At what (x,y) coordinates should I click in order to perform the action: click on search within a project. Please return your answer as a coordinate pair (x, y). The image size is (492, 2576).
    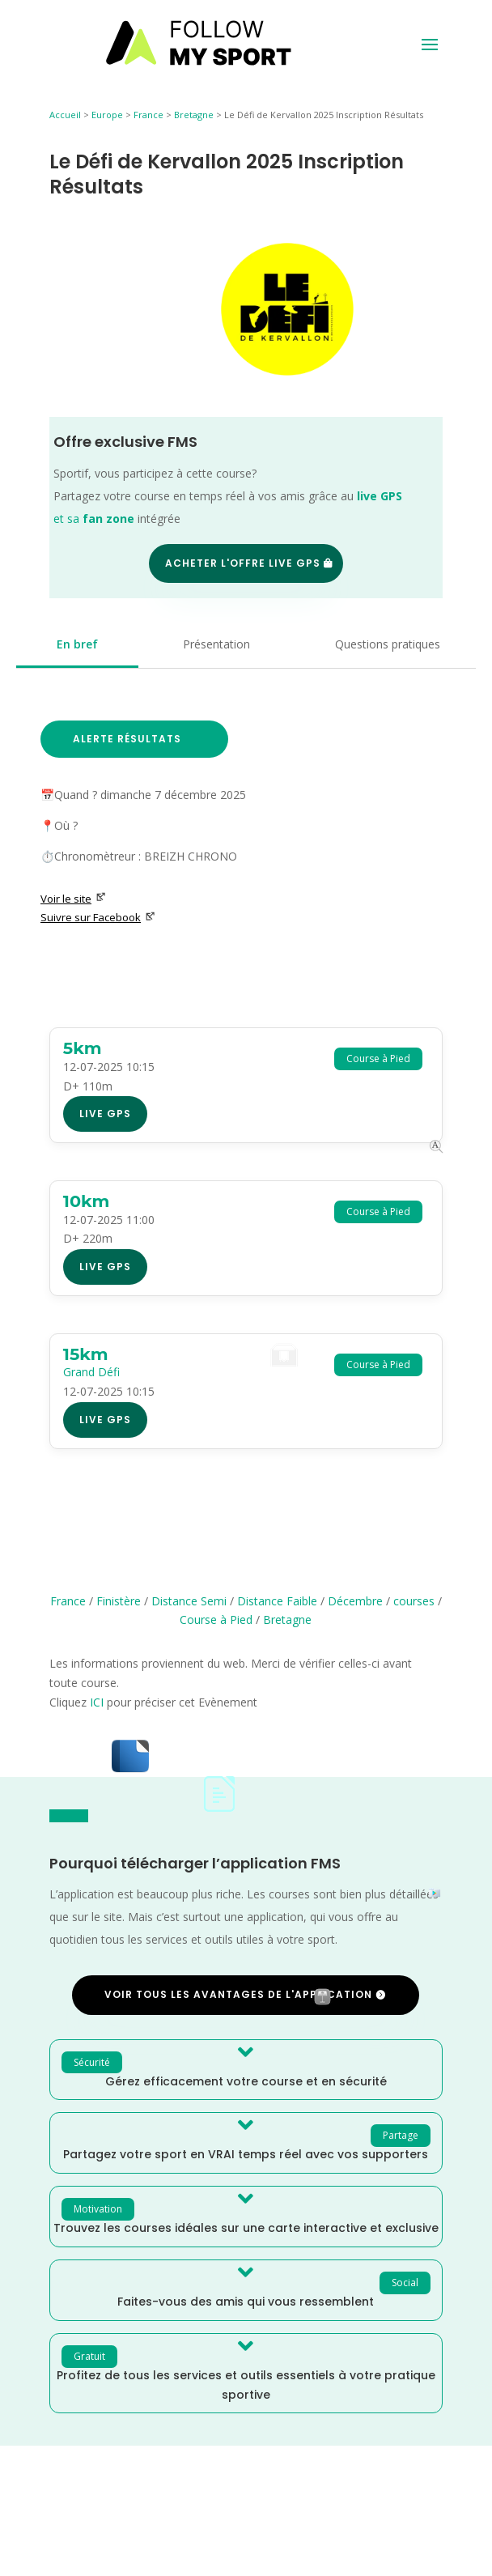
    Looking at the image, I should click on (436, 1146).